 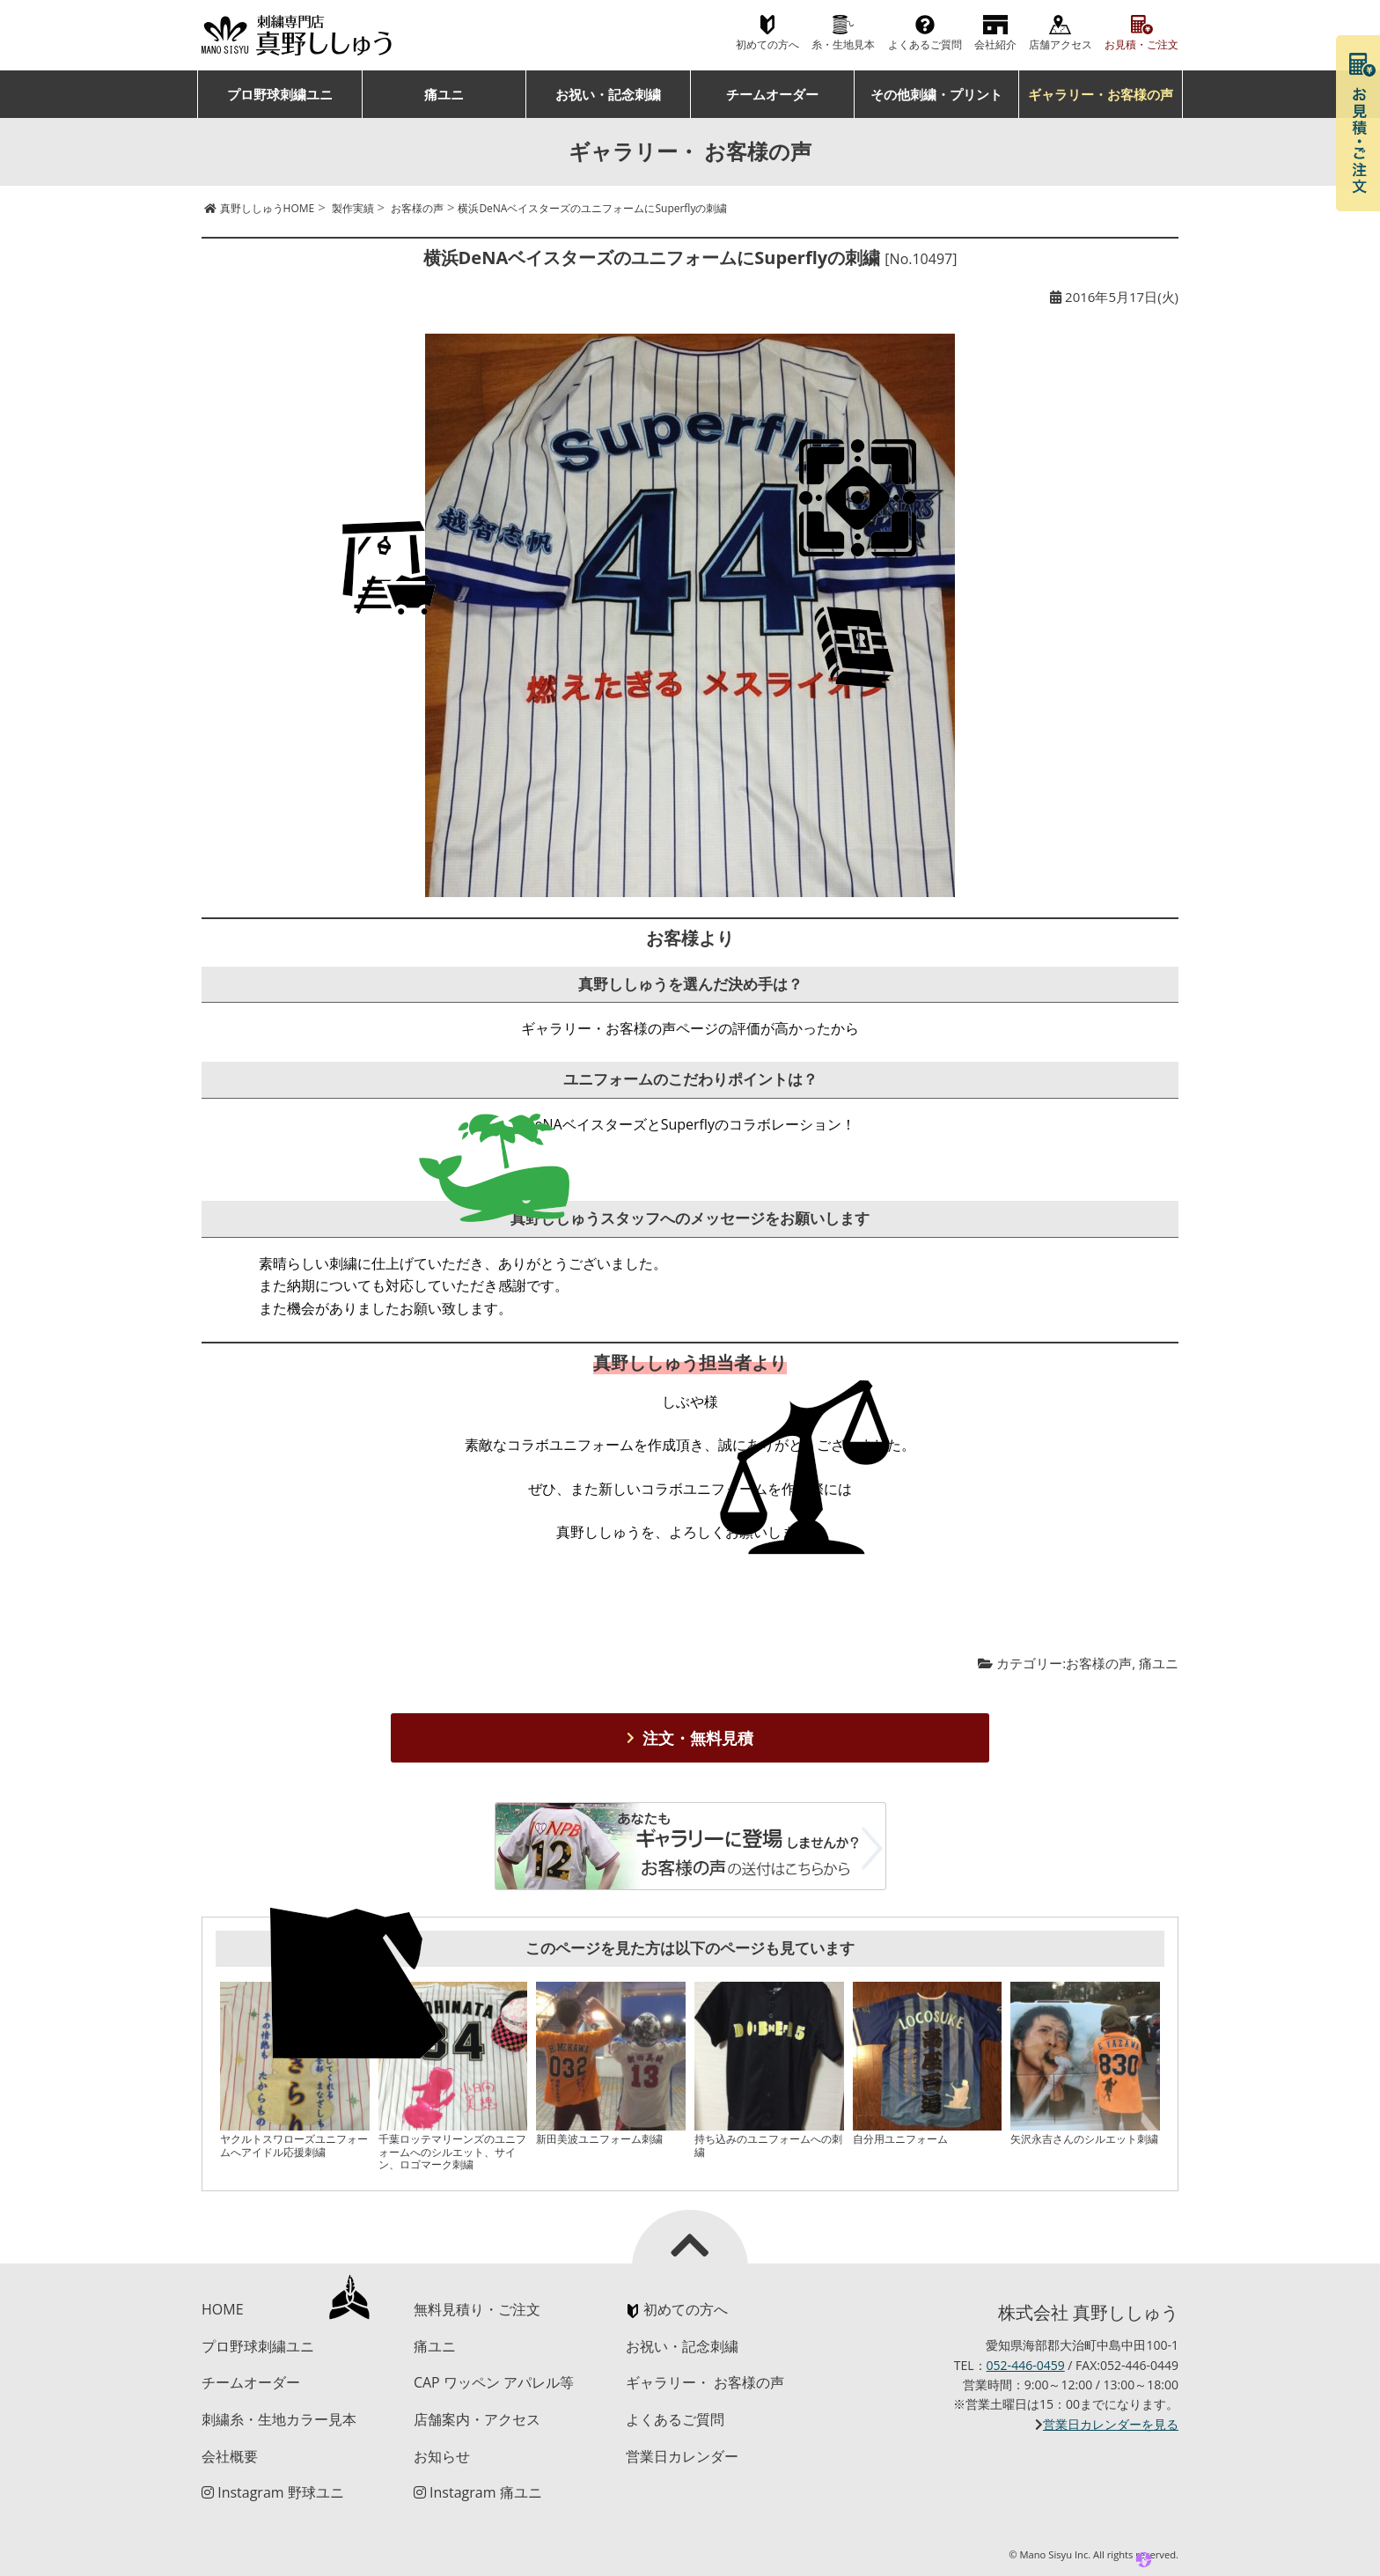 What do you see at coordinates (1143, 2559) in the screenshot?
I see `witch character or Halloween-themed game element` at bounding box center [1143, 2559].